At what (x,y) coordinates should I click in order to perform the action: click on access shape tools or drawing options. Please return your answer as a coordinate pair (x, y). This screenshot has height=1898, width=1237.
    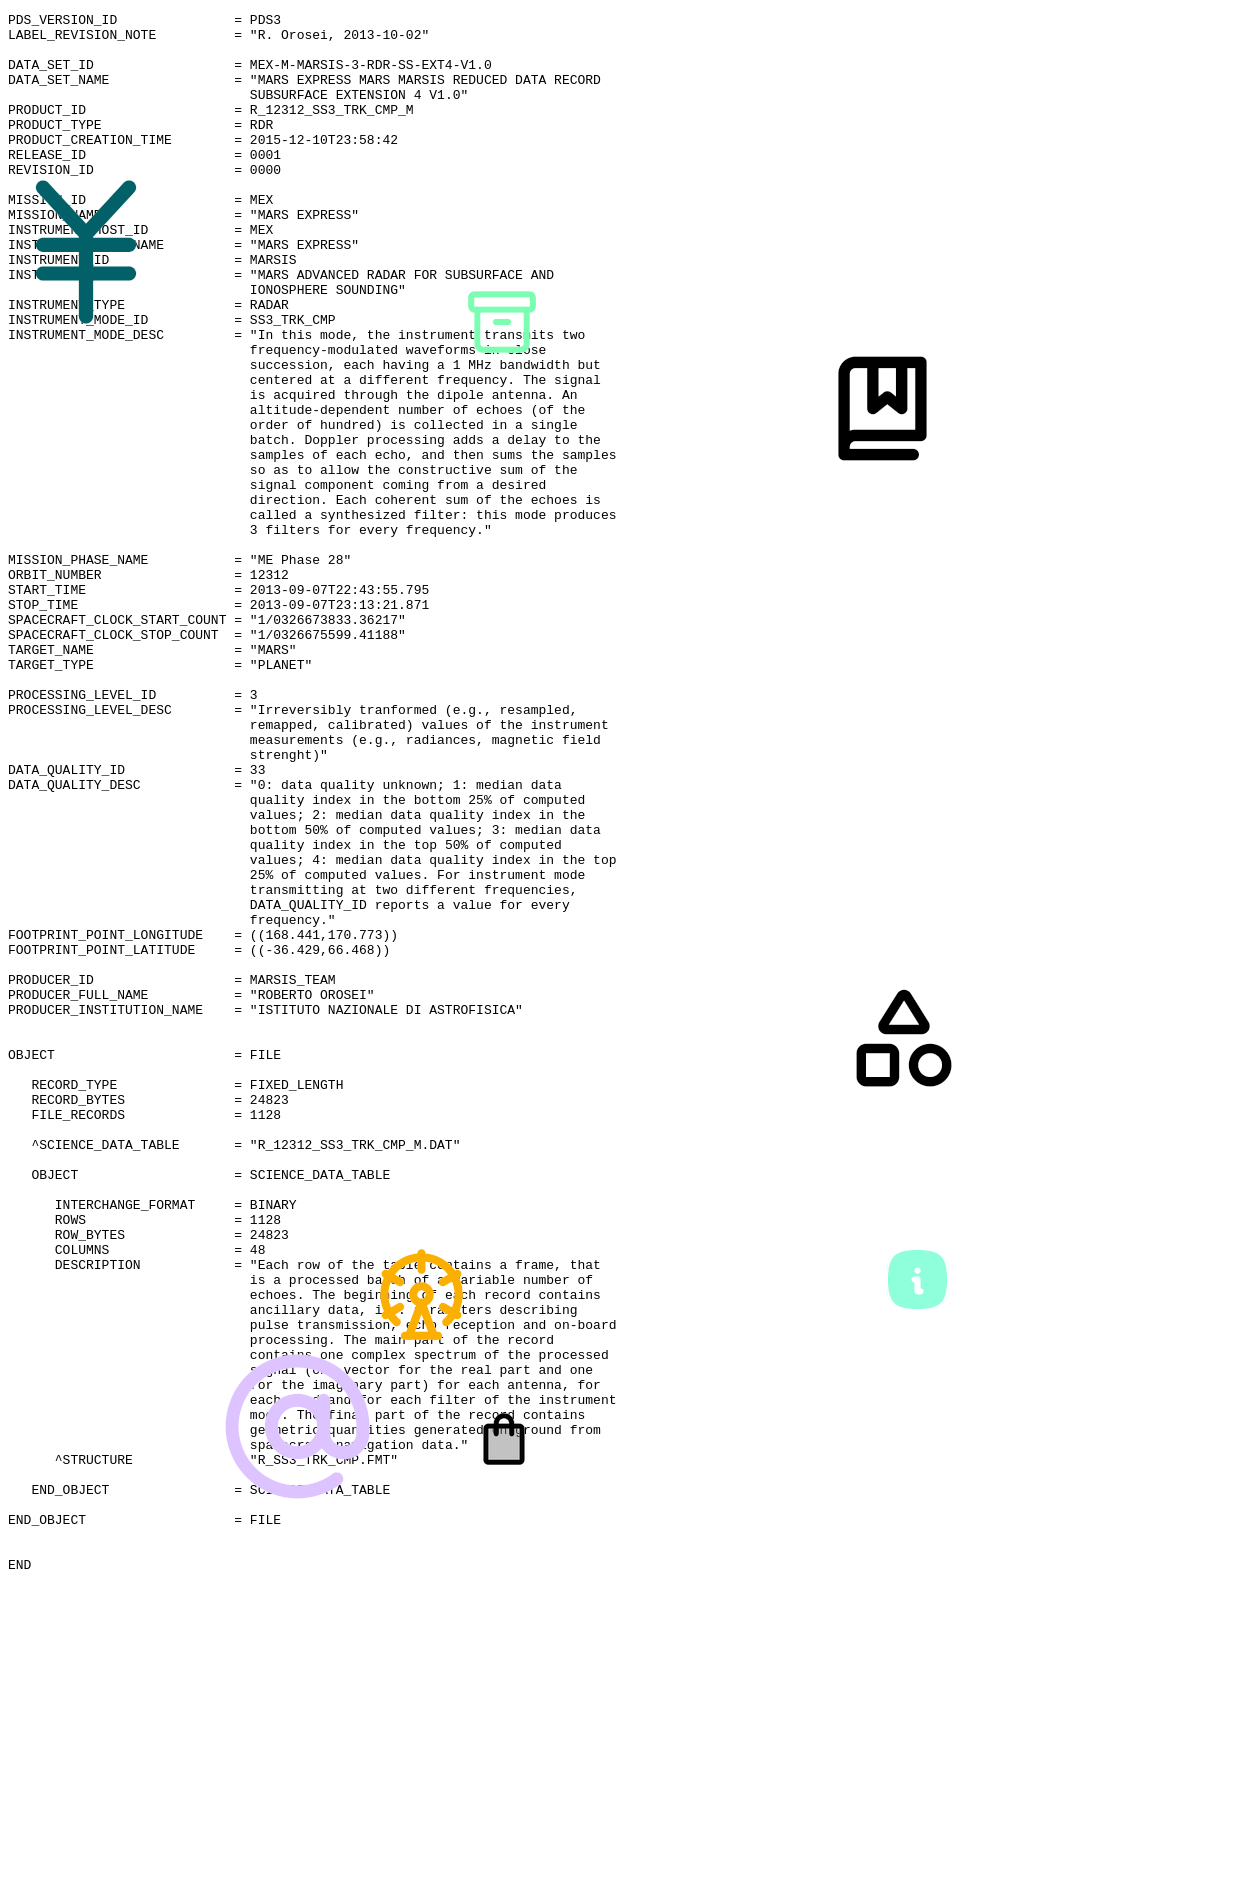
    Looking at the image, I should click on (904, 1039).